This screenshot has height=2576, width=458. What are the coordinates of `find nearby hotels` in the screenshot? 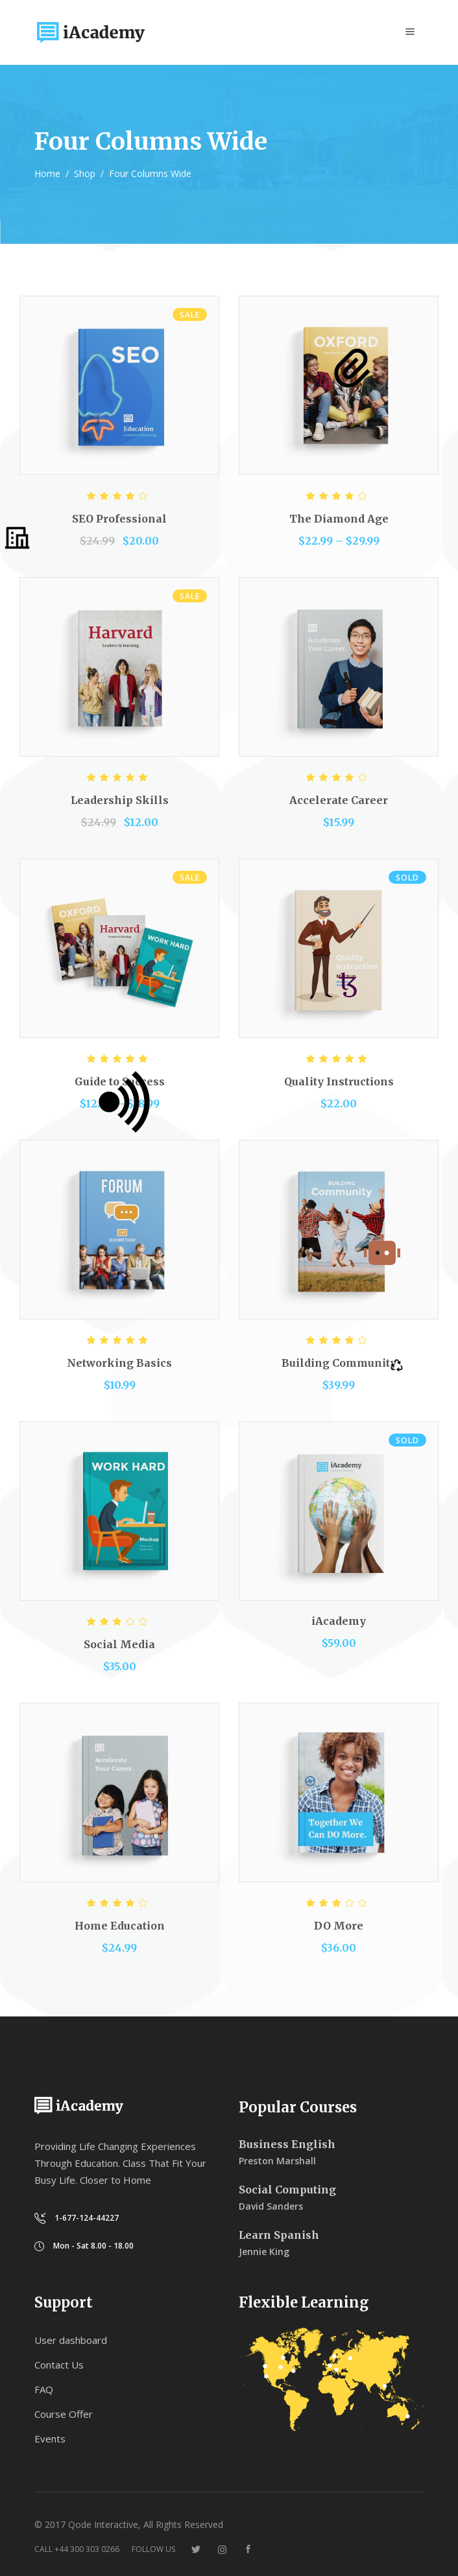 It's located at (17, 538).